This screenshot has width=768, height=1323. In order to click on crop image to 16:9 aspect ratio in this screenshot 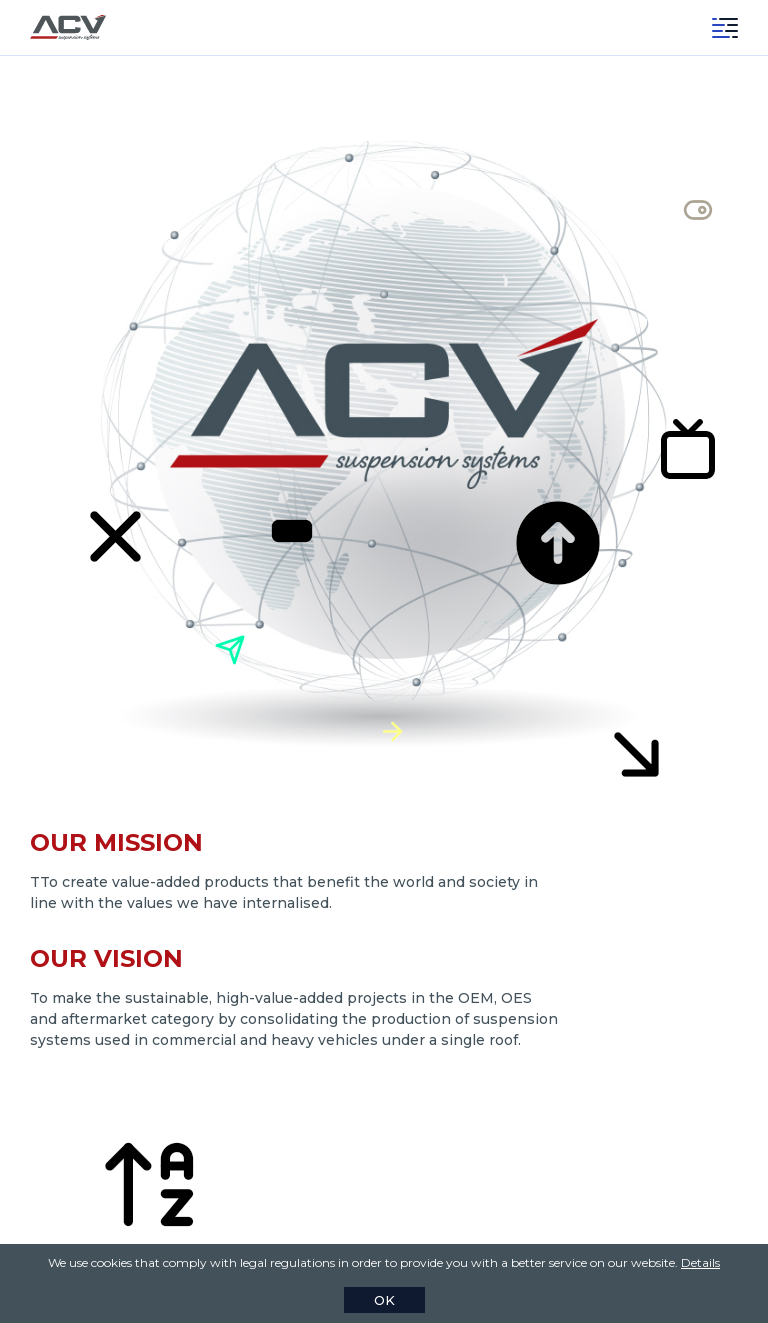, I will do `click(292, 531)`.